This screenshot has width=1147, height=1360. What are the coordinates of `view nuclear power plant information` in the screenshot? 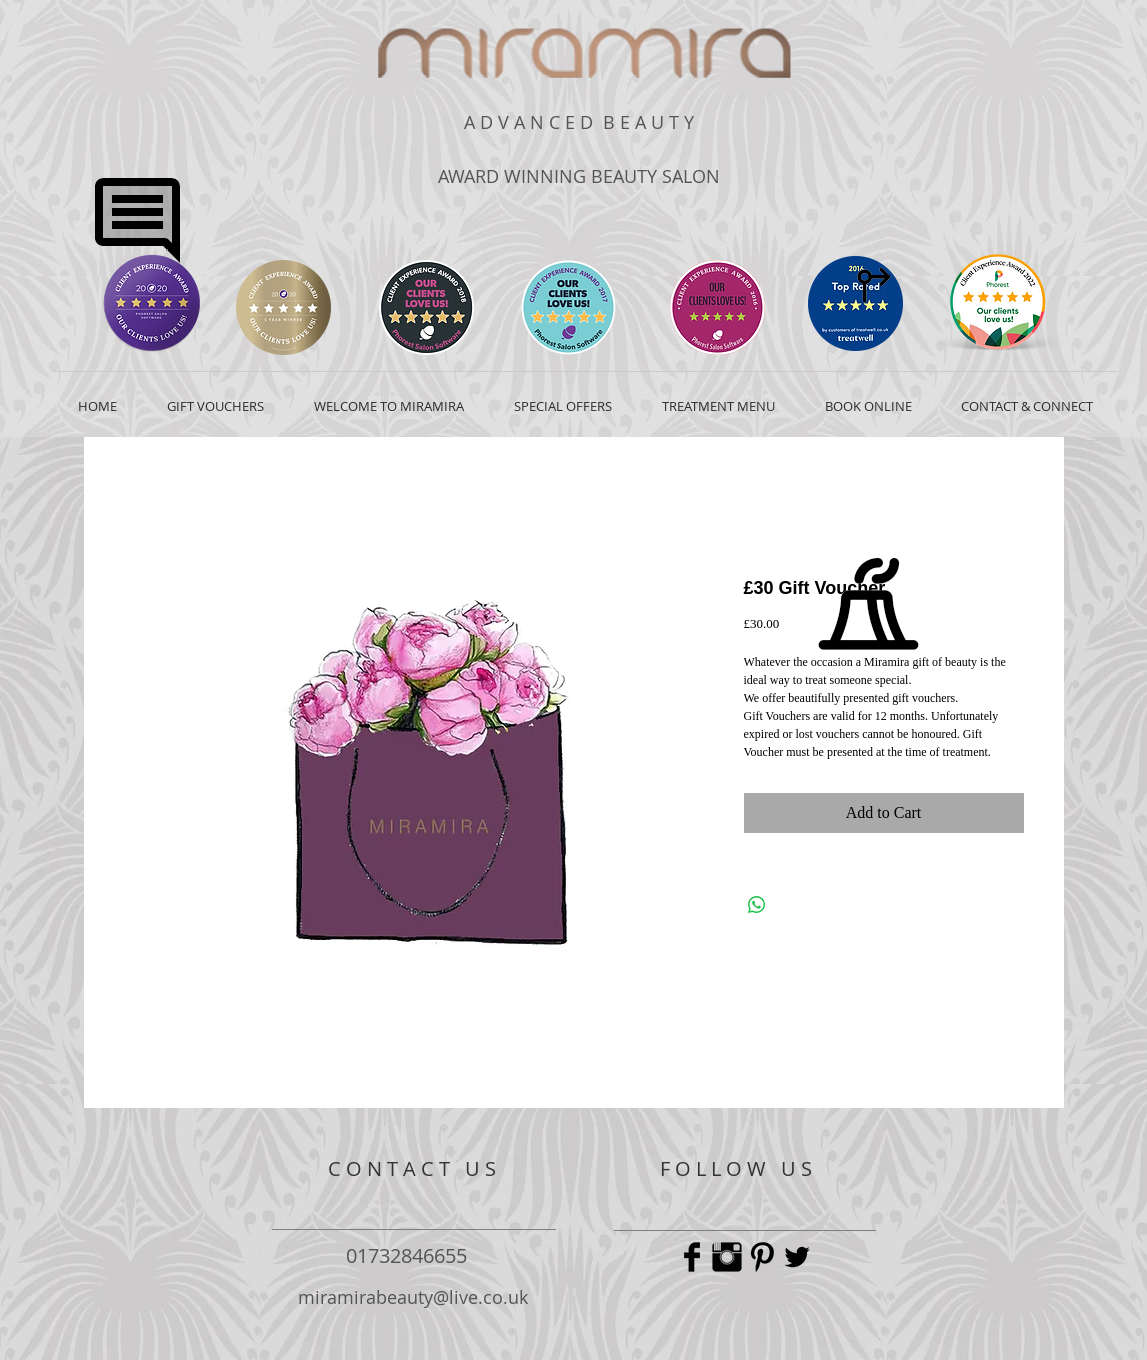 It's located at (868, 609).